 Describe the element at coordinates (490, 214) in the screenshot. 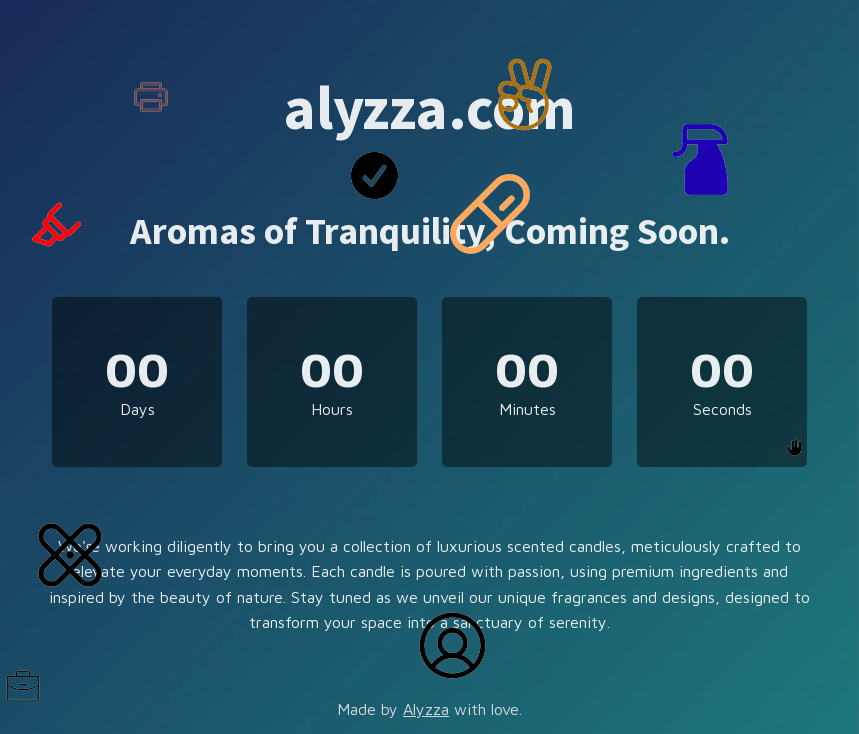

I see `access medication reminders` at that location.